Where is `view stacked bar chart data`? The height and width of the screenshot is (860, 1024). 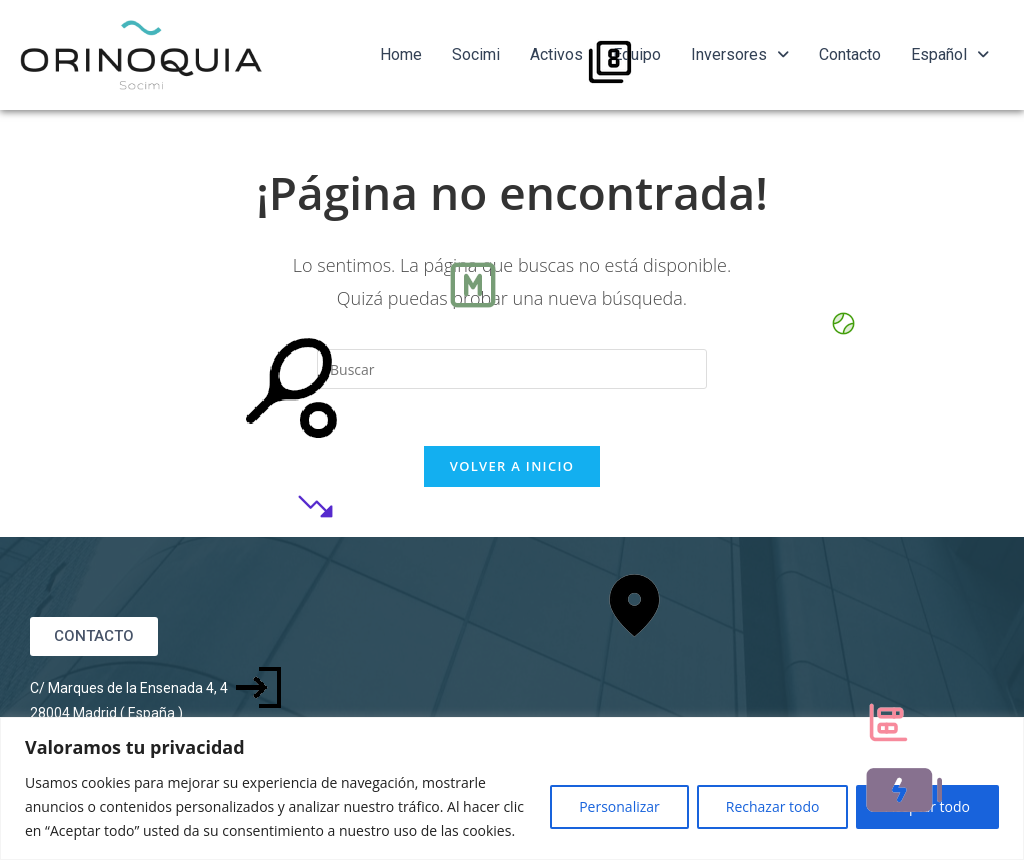 view stacked bar chart data is located at coordinates (888, 722).